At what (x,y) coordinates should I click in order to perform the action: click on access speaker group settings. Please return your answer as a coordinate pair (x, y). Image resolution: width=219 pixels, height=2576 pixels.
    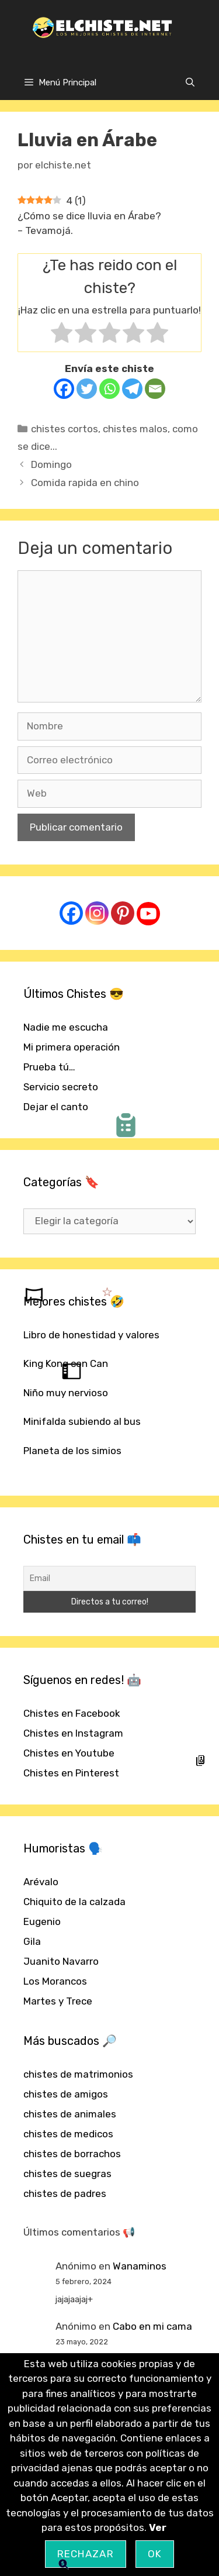
    Looking at the image, I should click on (200, 1761).